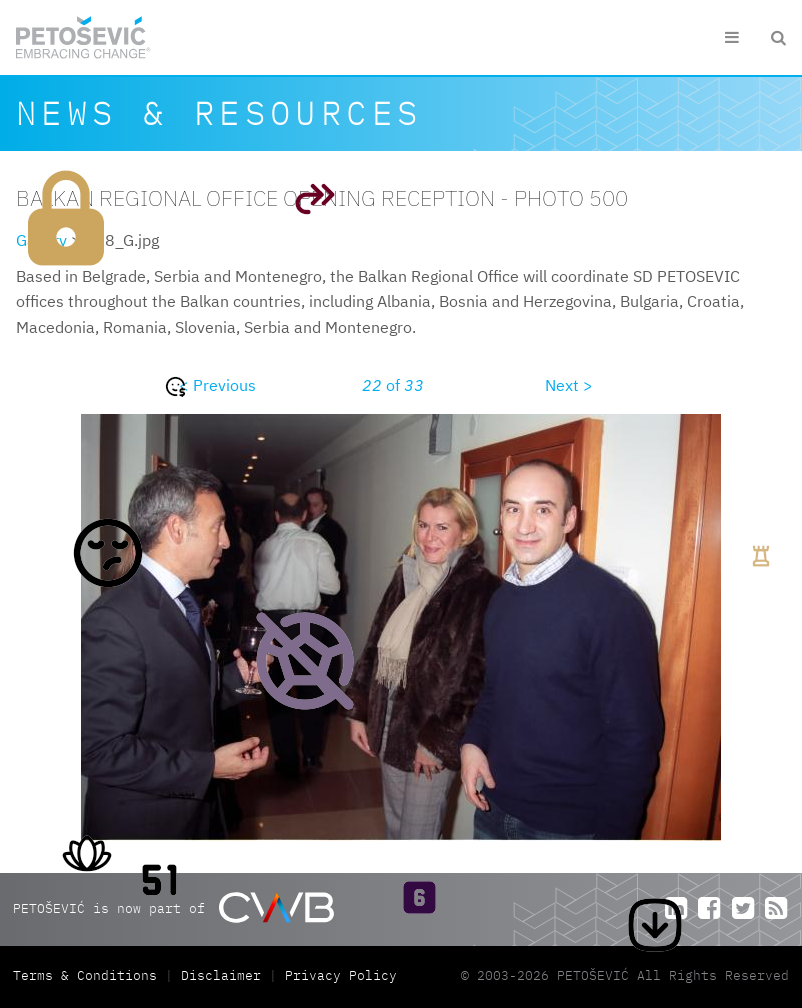  Describe the element at coordinates (175, 386) in the screenshot. I see `view account balance or earnings` at that location.